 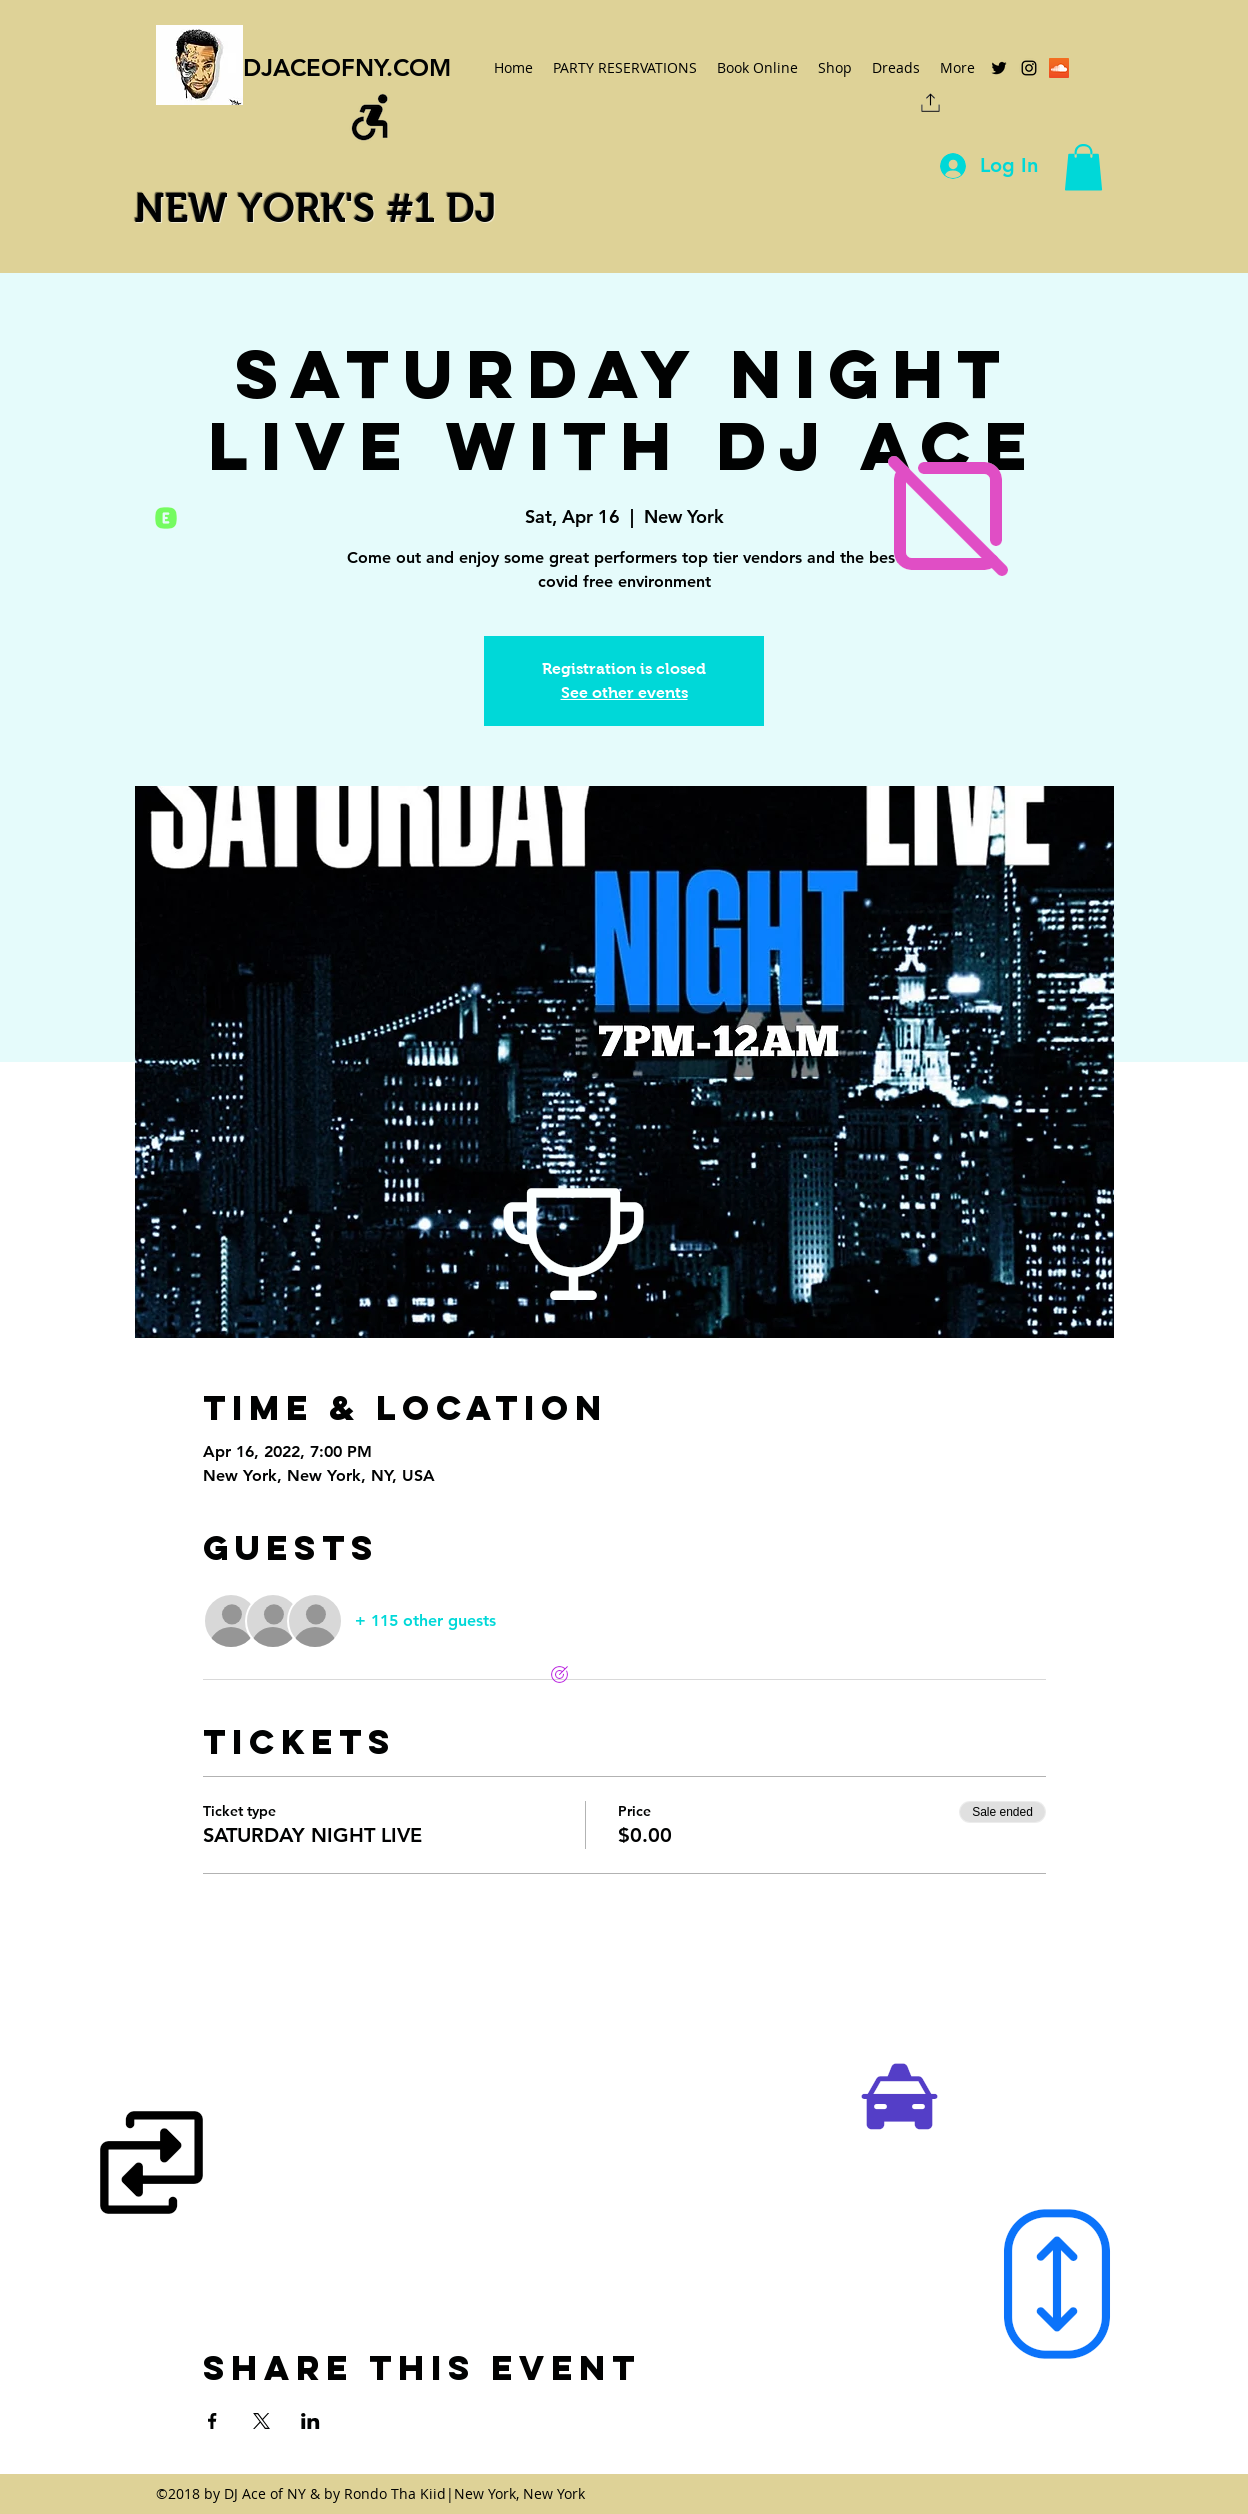 I want to click on indicates an "E" rating or category, so click(x=166, y=518).